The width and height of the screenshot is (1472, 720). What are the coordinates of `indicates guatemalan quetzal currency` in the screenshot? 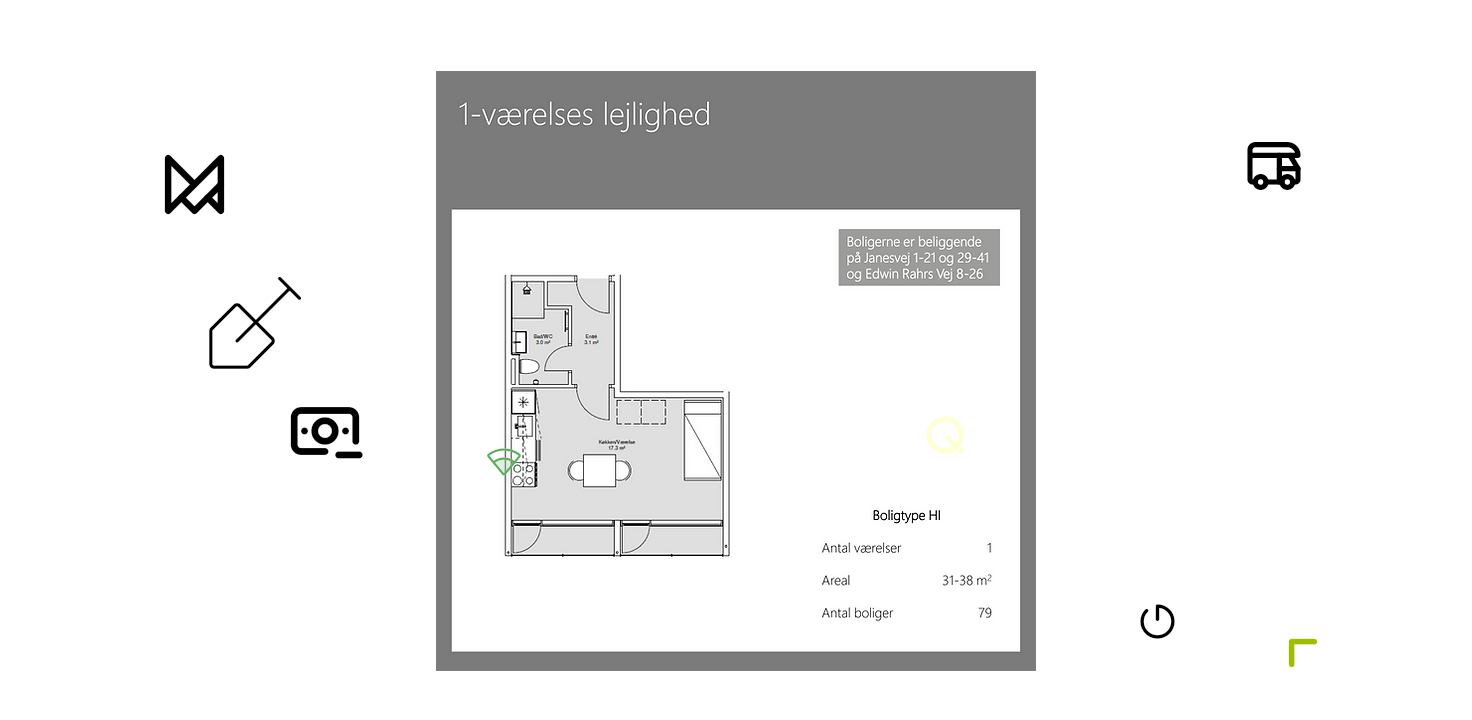 It's located at (945, 435).